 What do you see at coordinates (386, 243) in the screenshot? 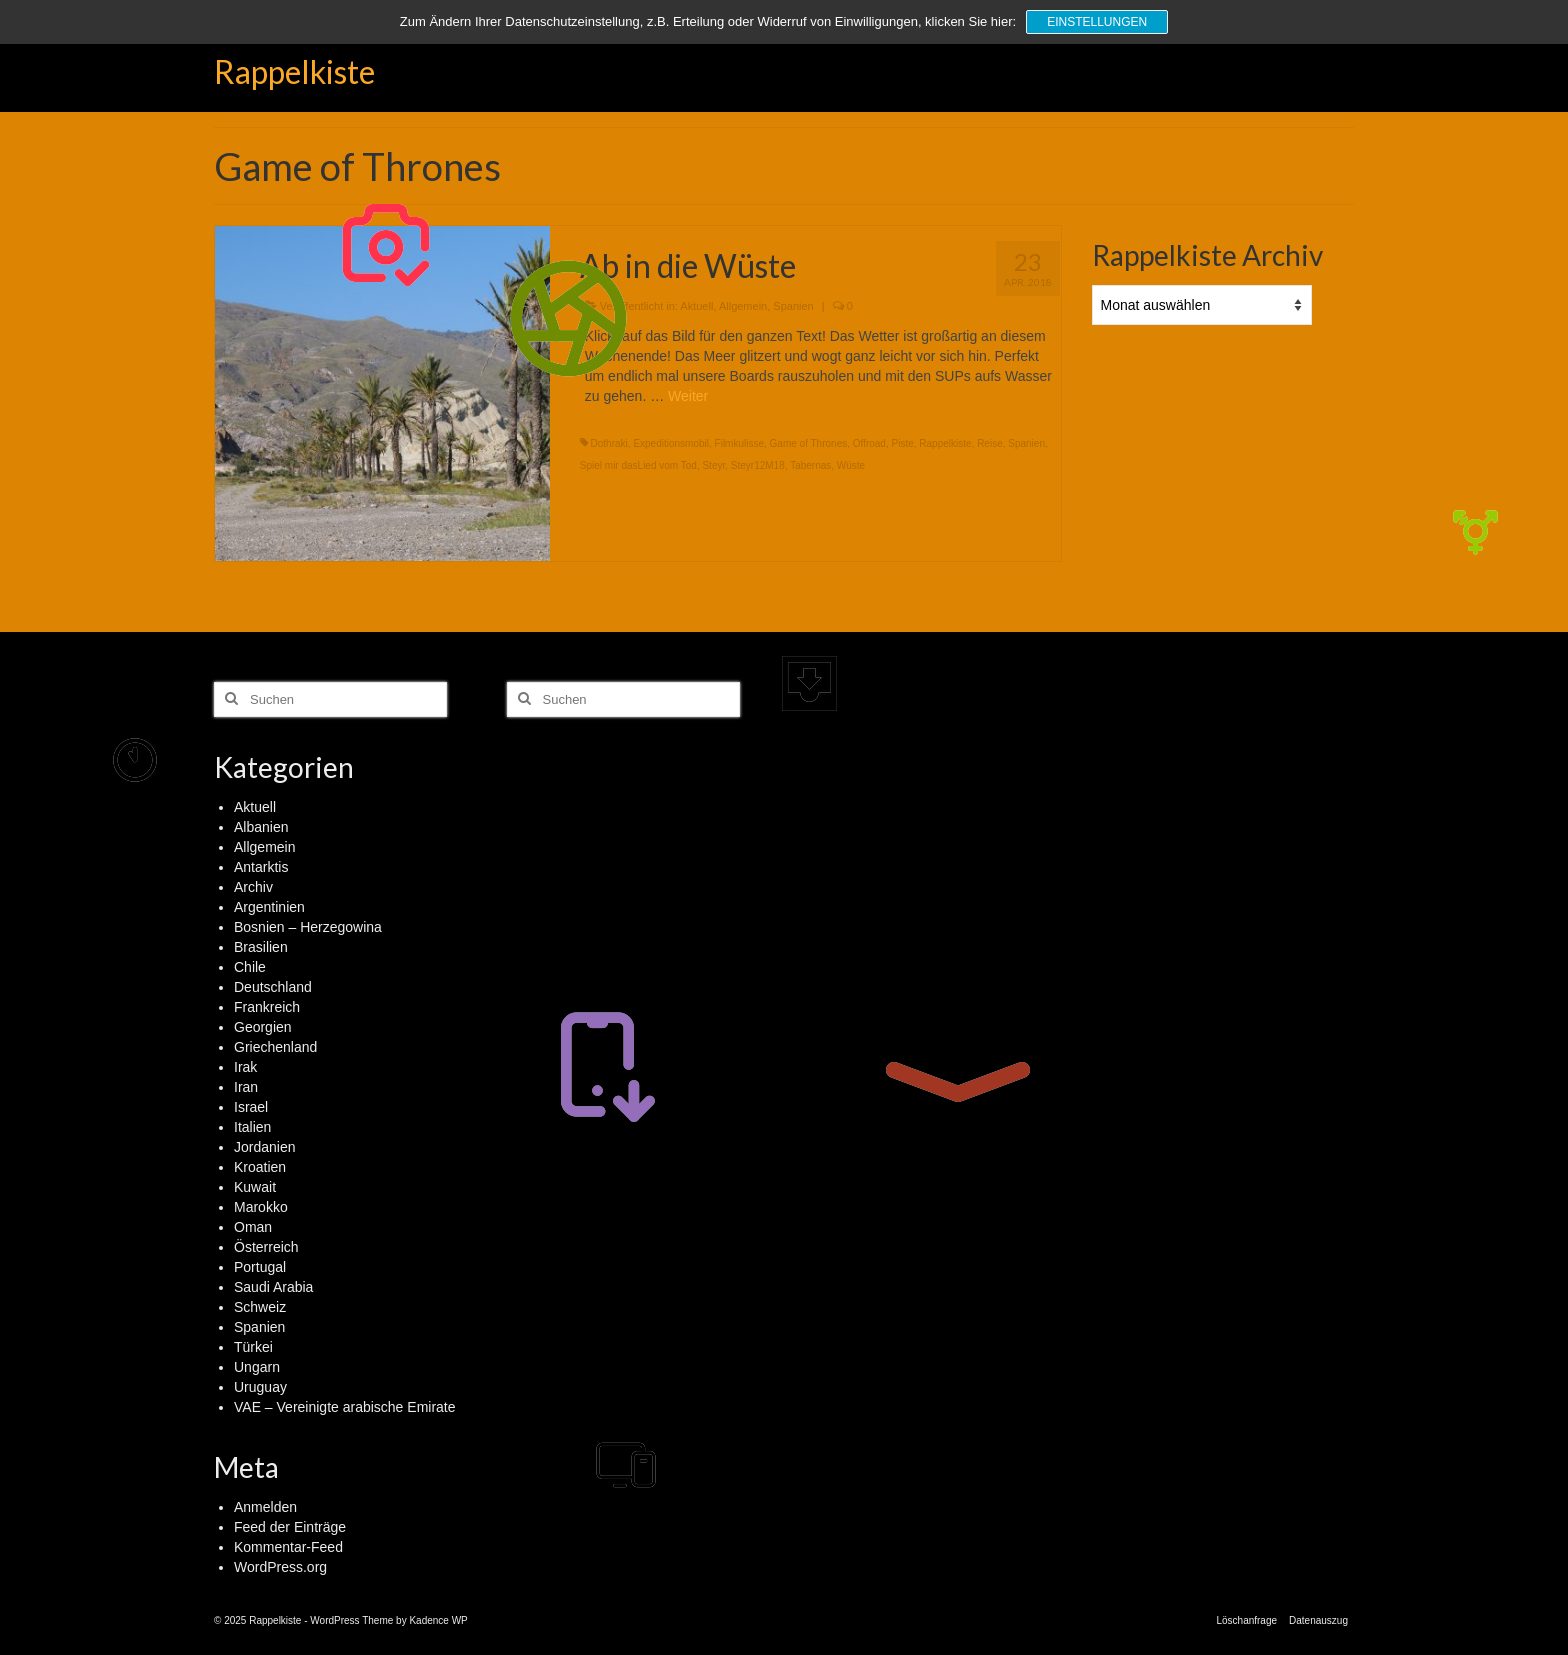
I see `photo successfully uploaded or verified` at bounding box center [386, 243].